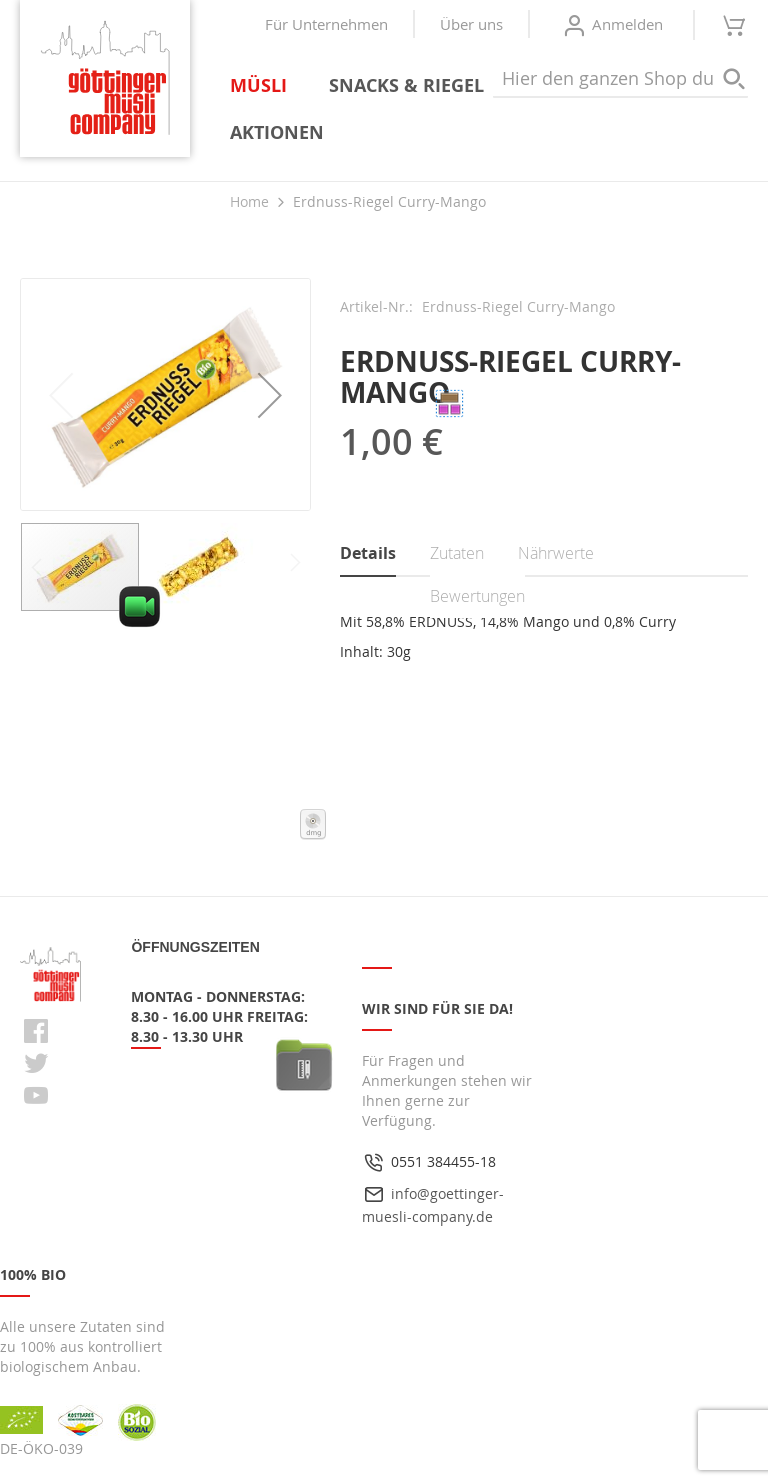 The height and width of the screenshot is (1484, 768). What do you see at coordinates (139, 606) in the screenshot?
I see `open facetime app` at bounding box center [139, 606].